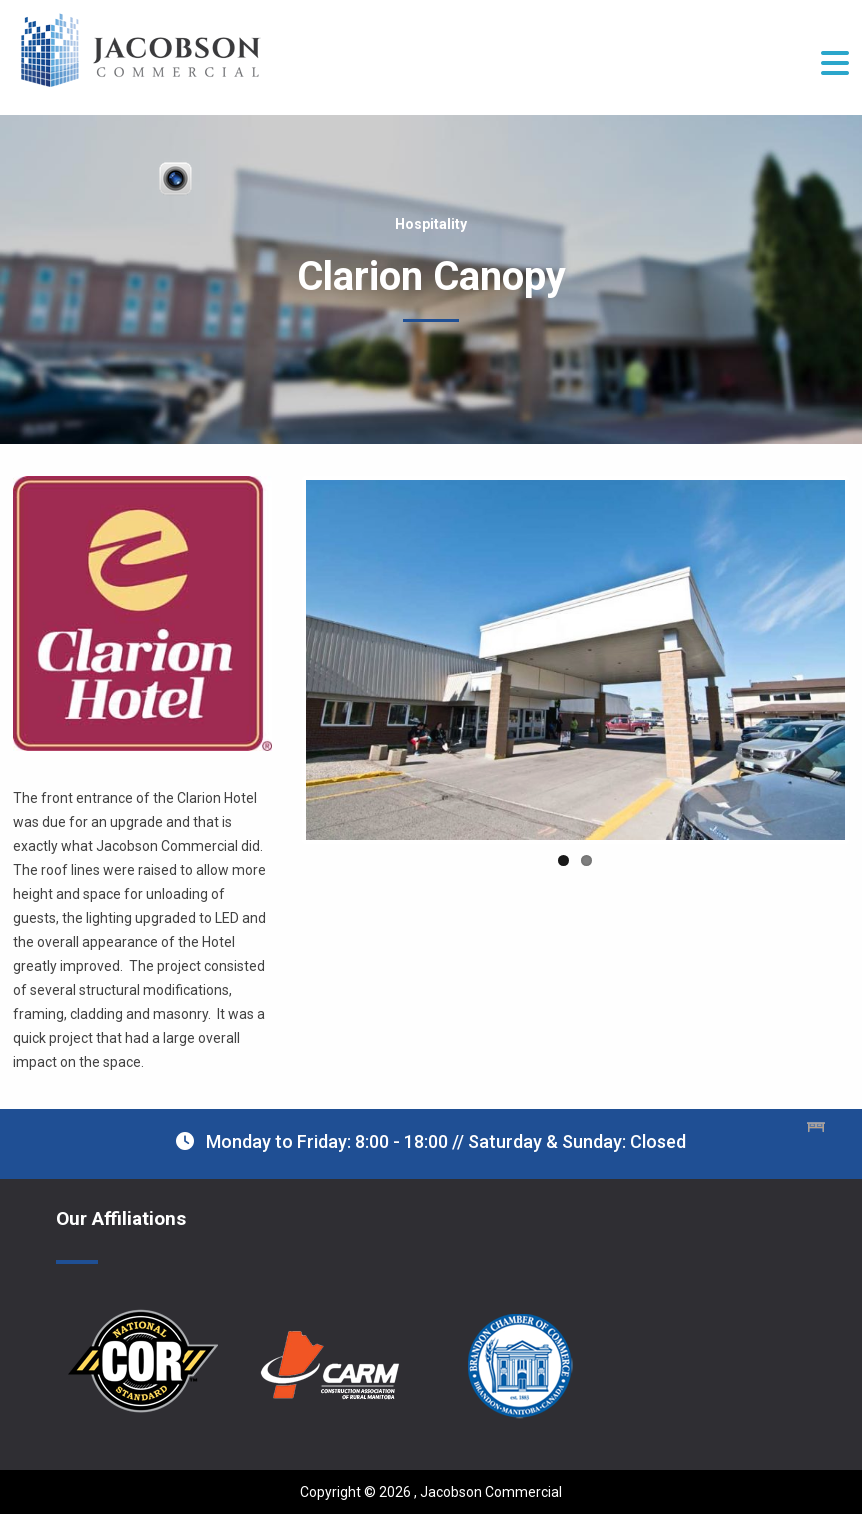 Image resolution: width=862 pixels, height=1514 pixels. What do you see at coordinates (175, 178) in the screenshot?
I see `open camera app` at bounding box center [175, 178].